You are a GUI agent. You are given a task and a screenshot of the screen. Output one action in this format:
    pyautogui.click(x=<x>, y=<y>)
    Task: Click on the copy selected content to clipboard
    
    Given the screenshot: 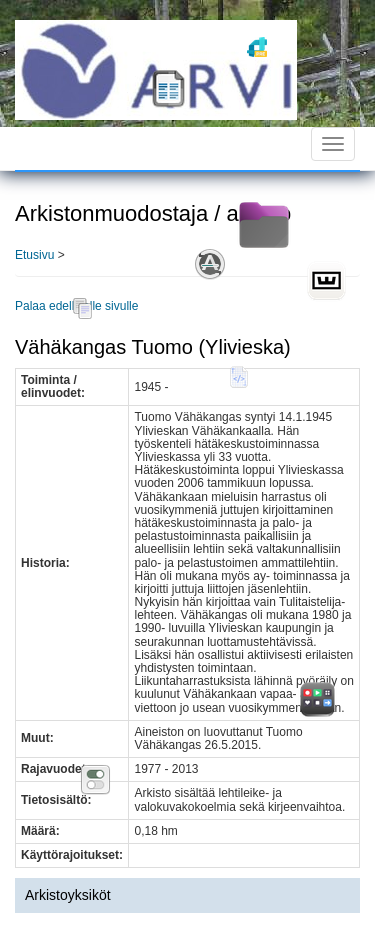 What is the action you would take?
    pyautogui.click(x=82, y=308)
    